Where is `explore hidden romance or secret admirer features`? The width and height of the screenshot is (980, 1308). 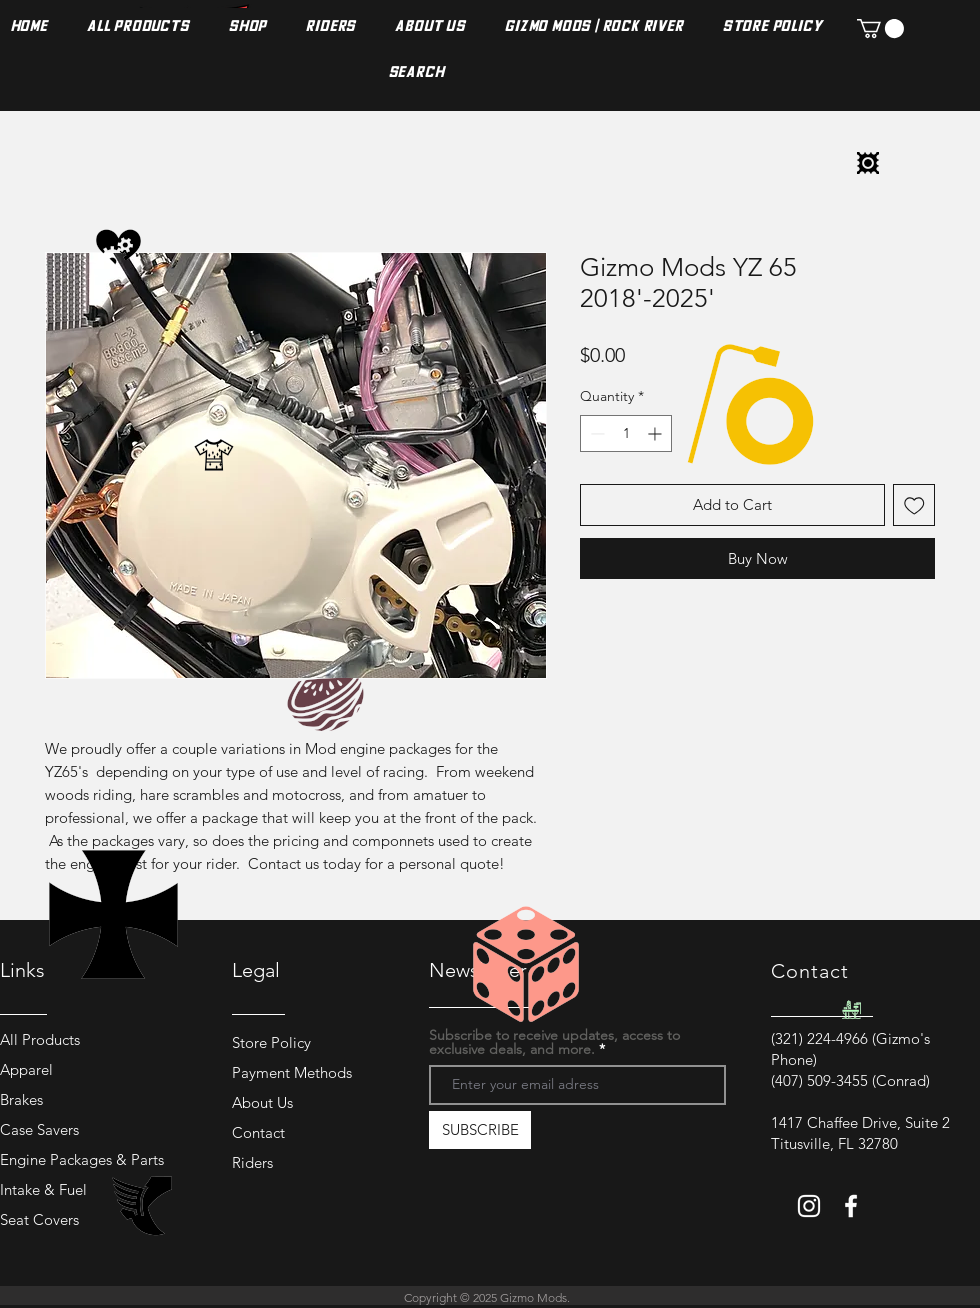
explore hidden romance or secret admirer features is located at coordinates (118, 249).